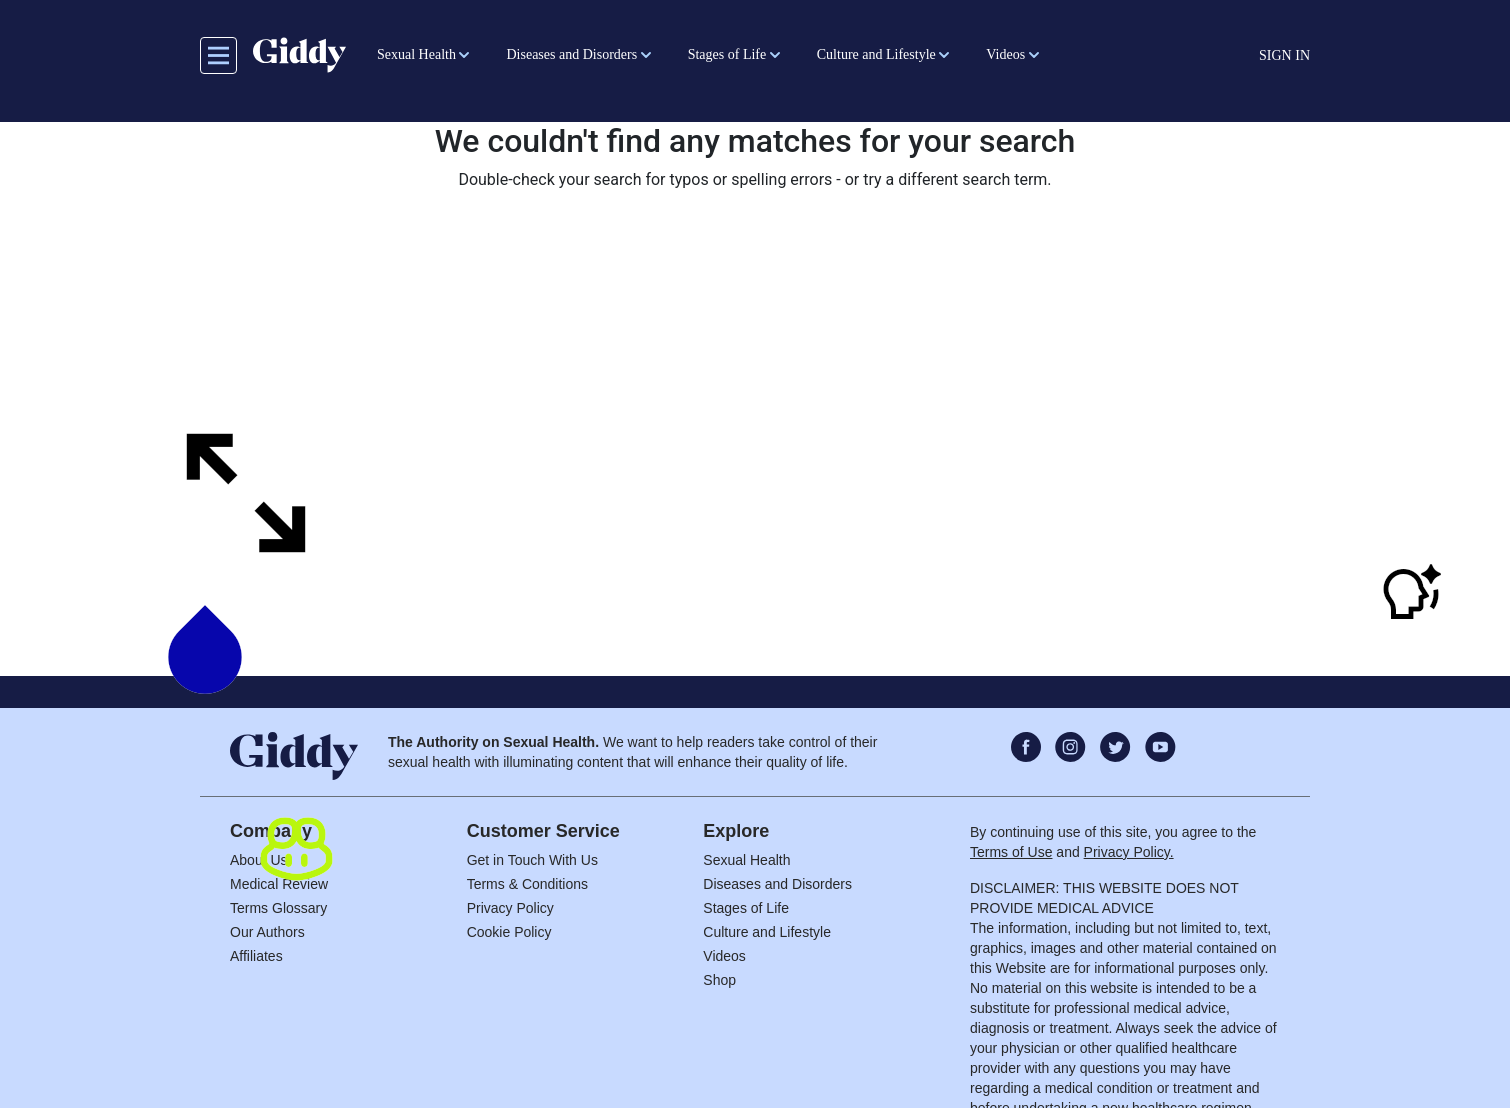 This screenshot has height=1108, width=1510. I want to click on access speak ai voice assistant, so click(1411, 594).